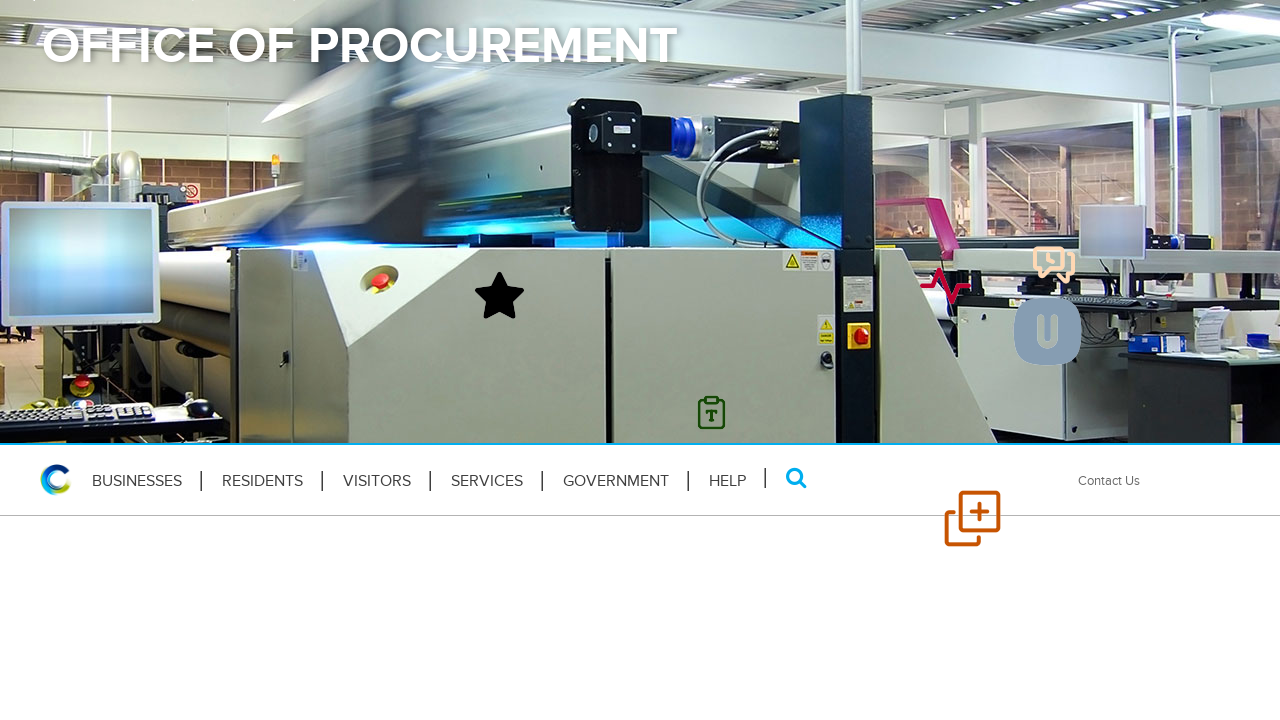 The height and width of the screenshot is (720, 1280). What do you see at coordinates (711, 412) in the screenshot?
I see `paste as plain text` at bounding box center [711, 412].